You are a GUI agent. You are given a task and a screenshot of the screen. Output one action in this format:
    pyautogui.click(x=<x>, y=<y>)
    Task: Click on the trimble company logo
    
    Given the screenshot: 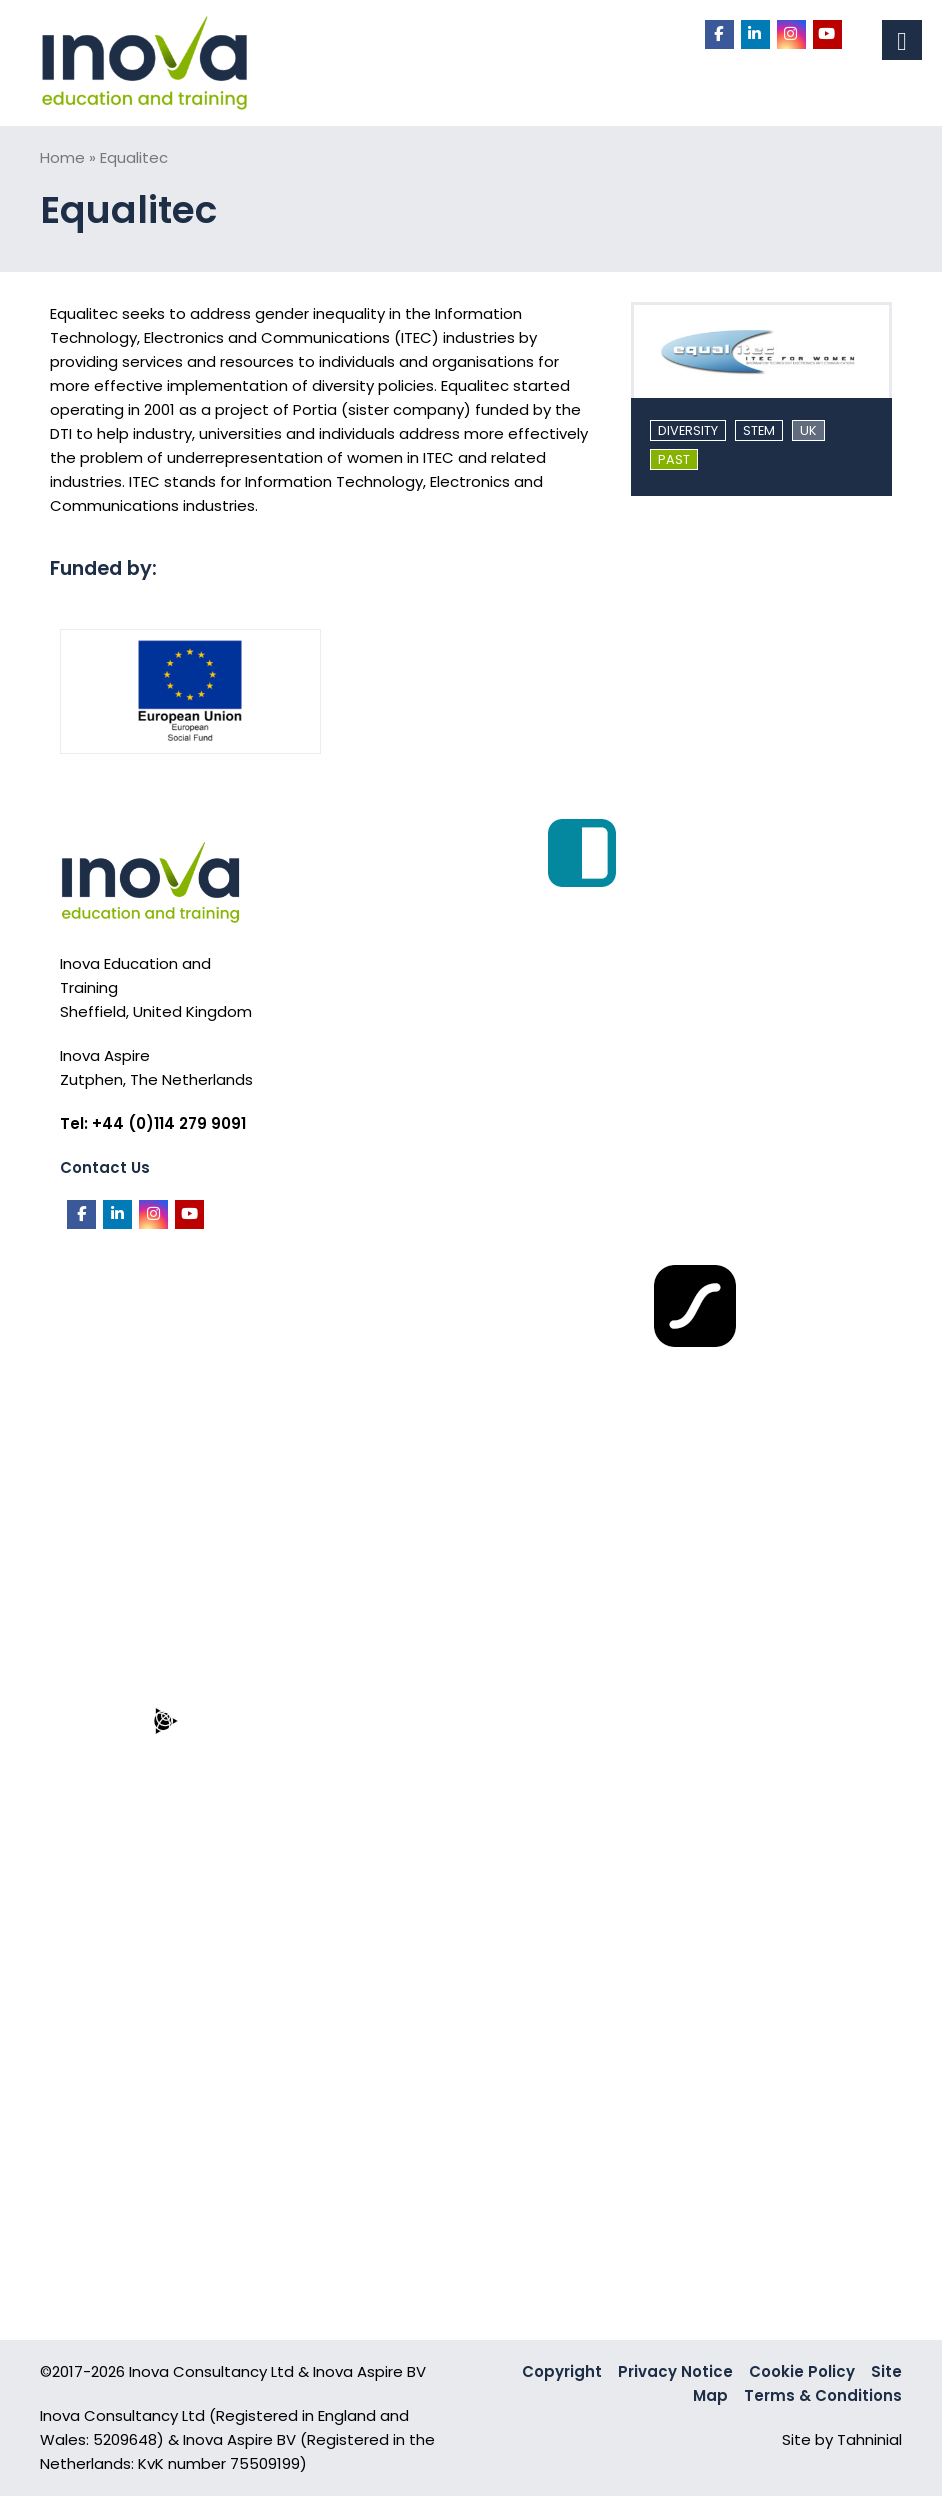 What is the action you would take?
    pyautogui.click(x=166, y=1721)
    